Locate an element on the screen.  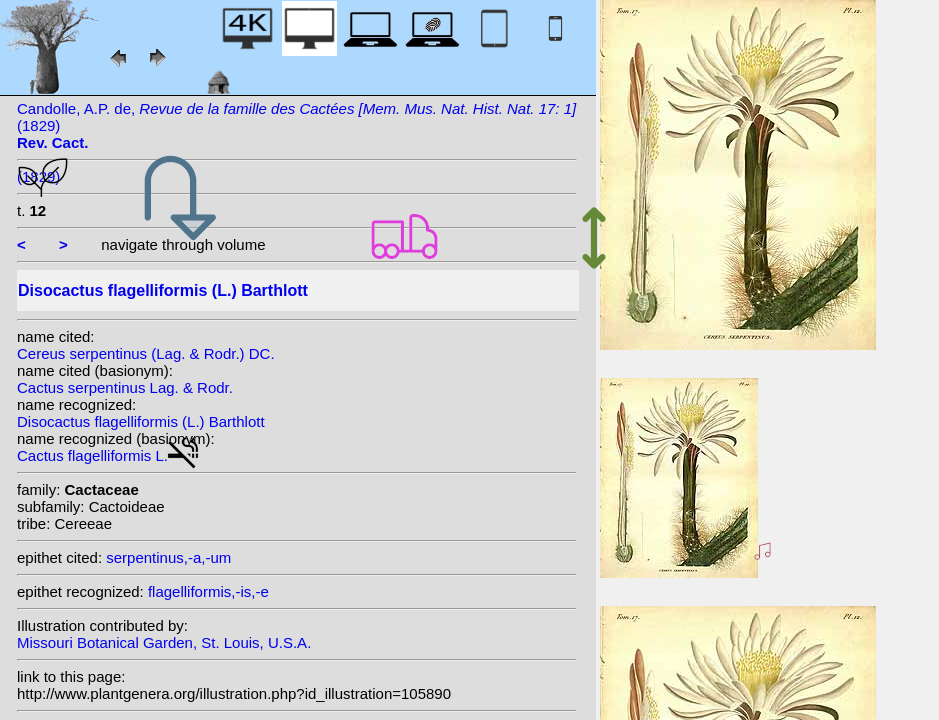
redo or repeat last action is located at coordinates (177, 198).